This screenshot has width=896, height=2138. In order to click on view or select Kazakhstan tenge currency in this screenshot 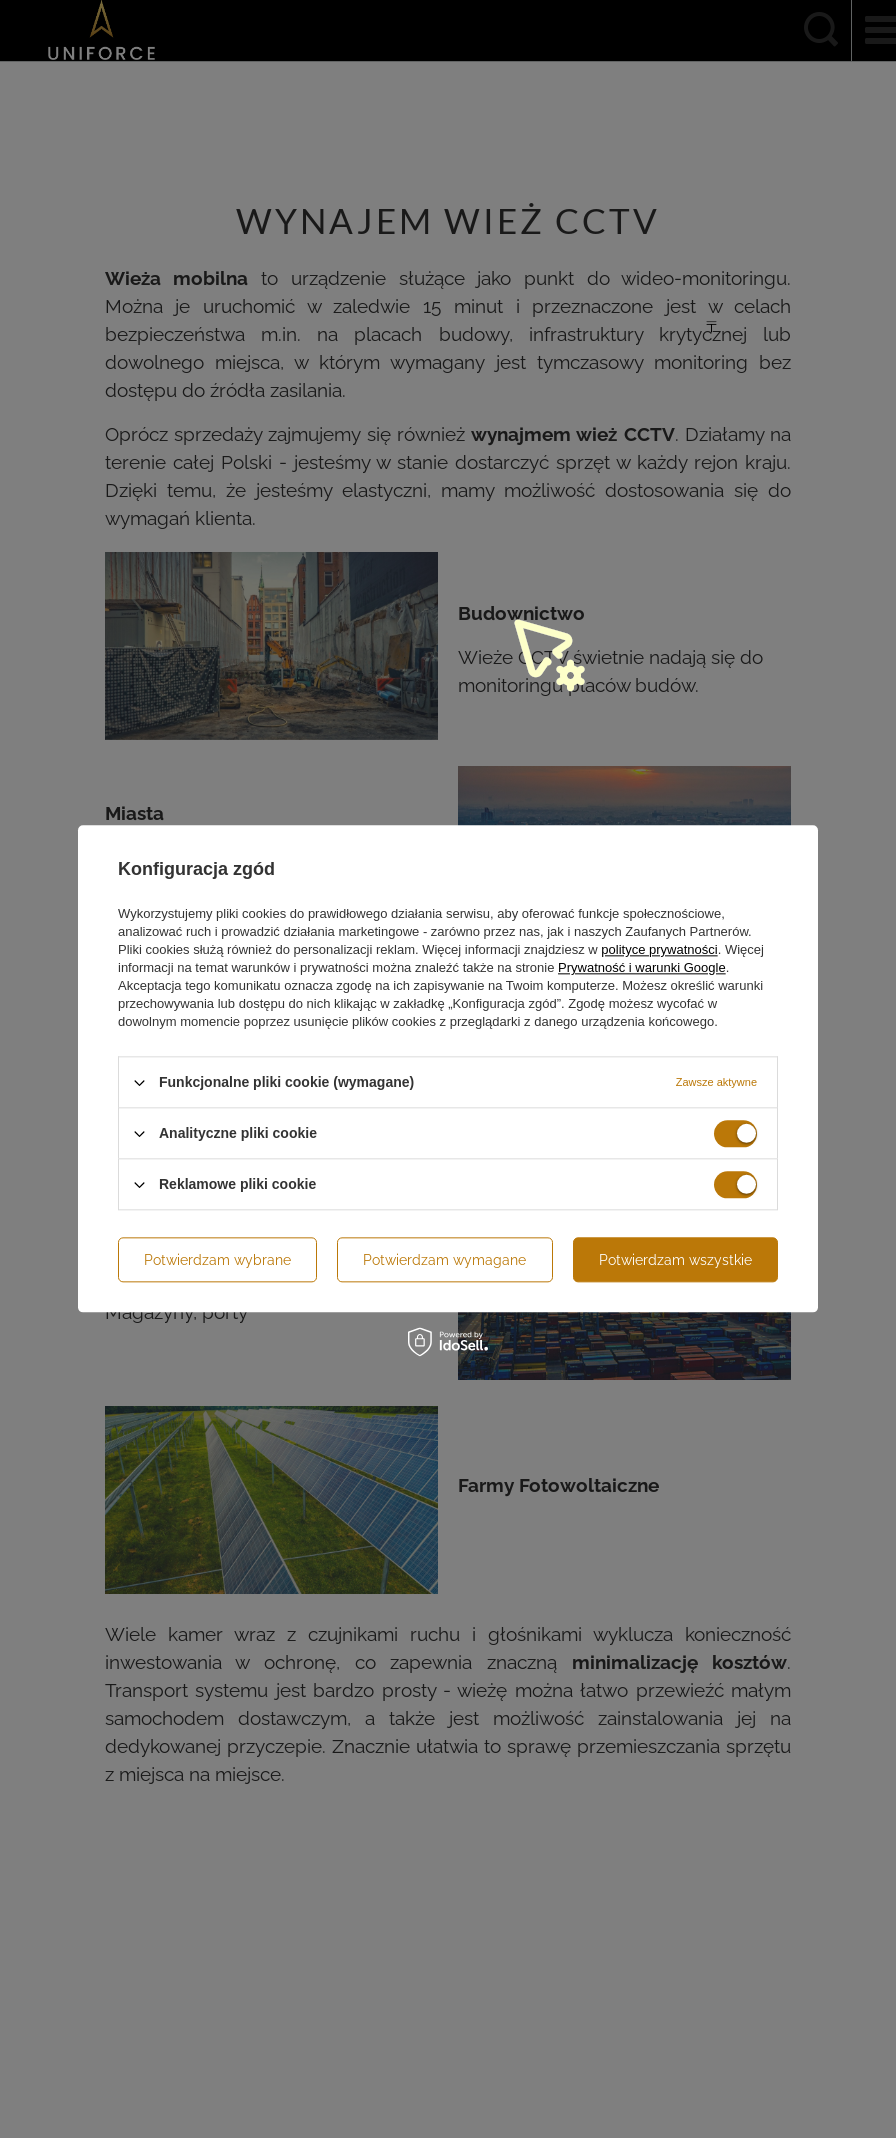, I will do `click(711, 326)`.